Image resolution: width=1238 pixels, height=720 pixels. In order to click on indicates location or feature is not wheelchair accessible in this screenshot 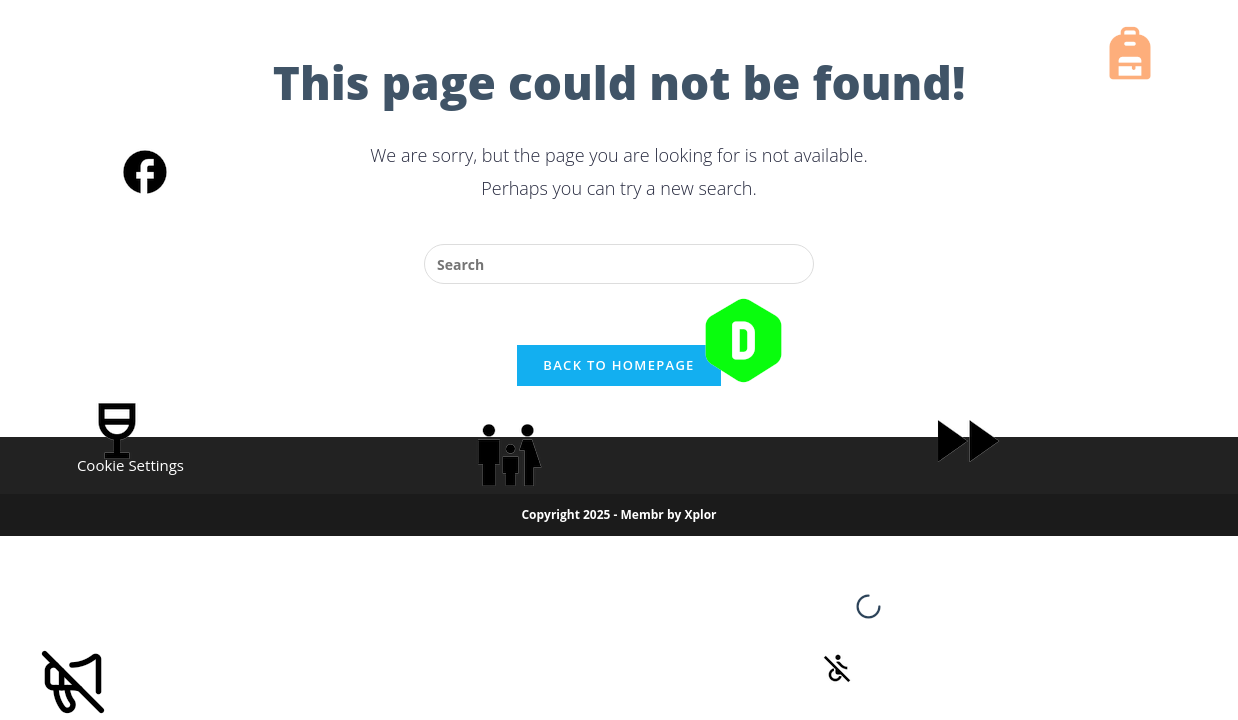, I will do `click(838, 668)`.